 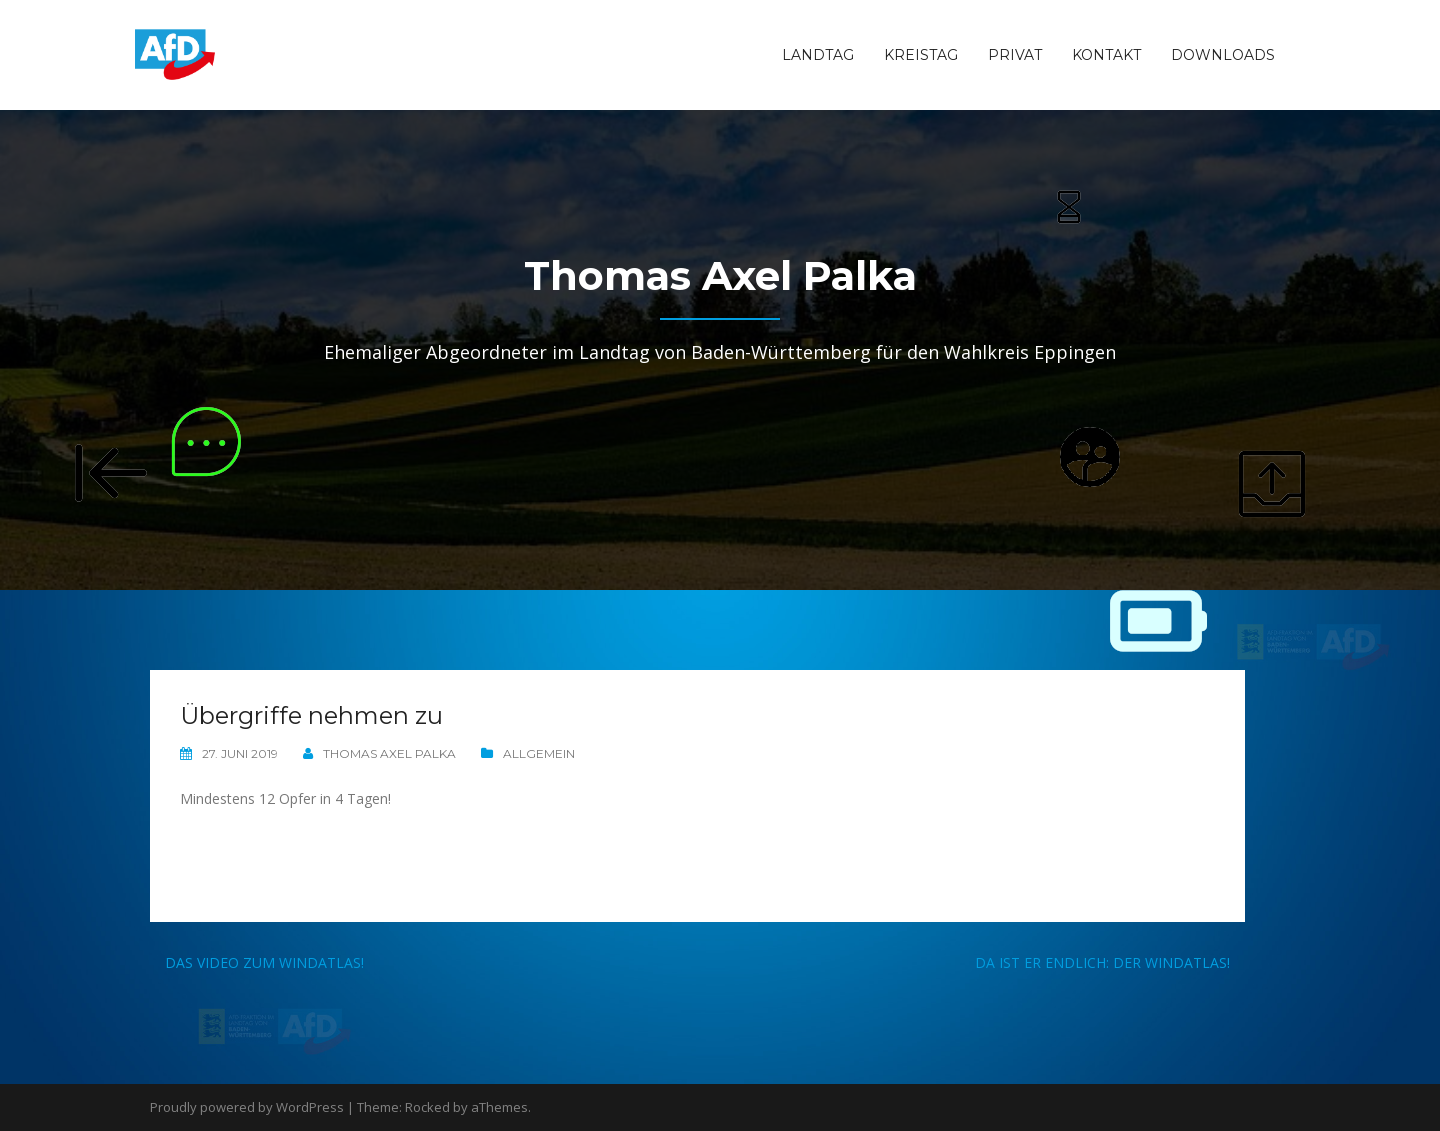 What do you see at coordinates (111, 473) in the screenshot?
I see `navigate to the beginning of content` at bounding box center [111, 473].